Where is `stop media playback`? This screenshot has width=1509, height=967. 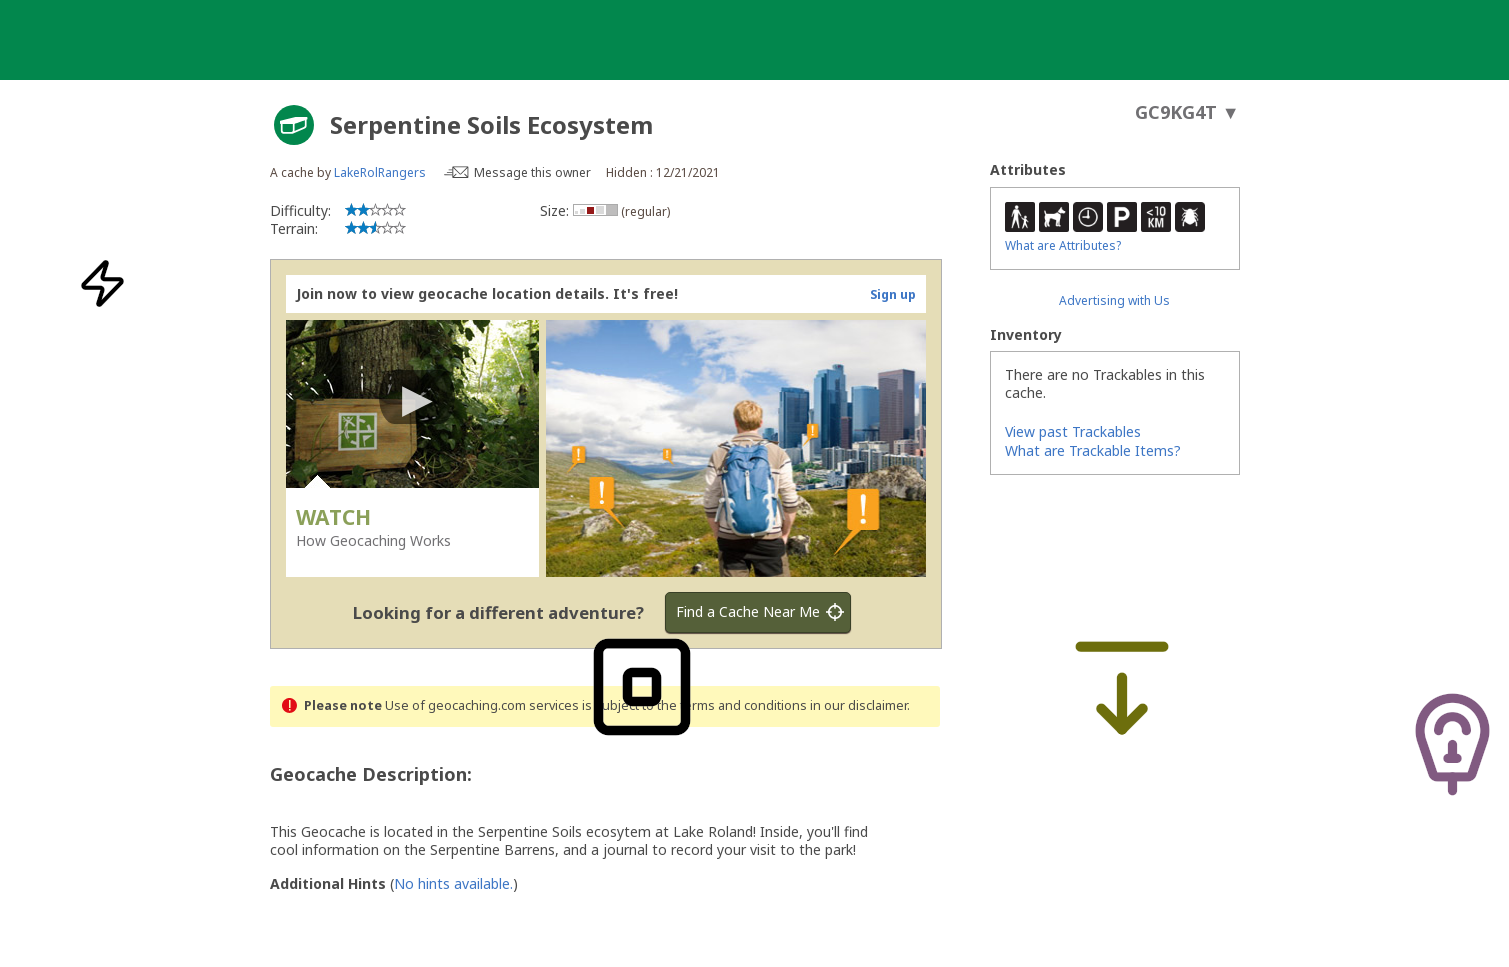 stop media playback is located at coordinates (642, 687).